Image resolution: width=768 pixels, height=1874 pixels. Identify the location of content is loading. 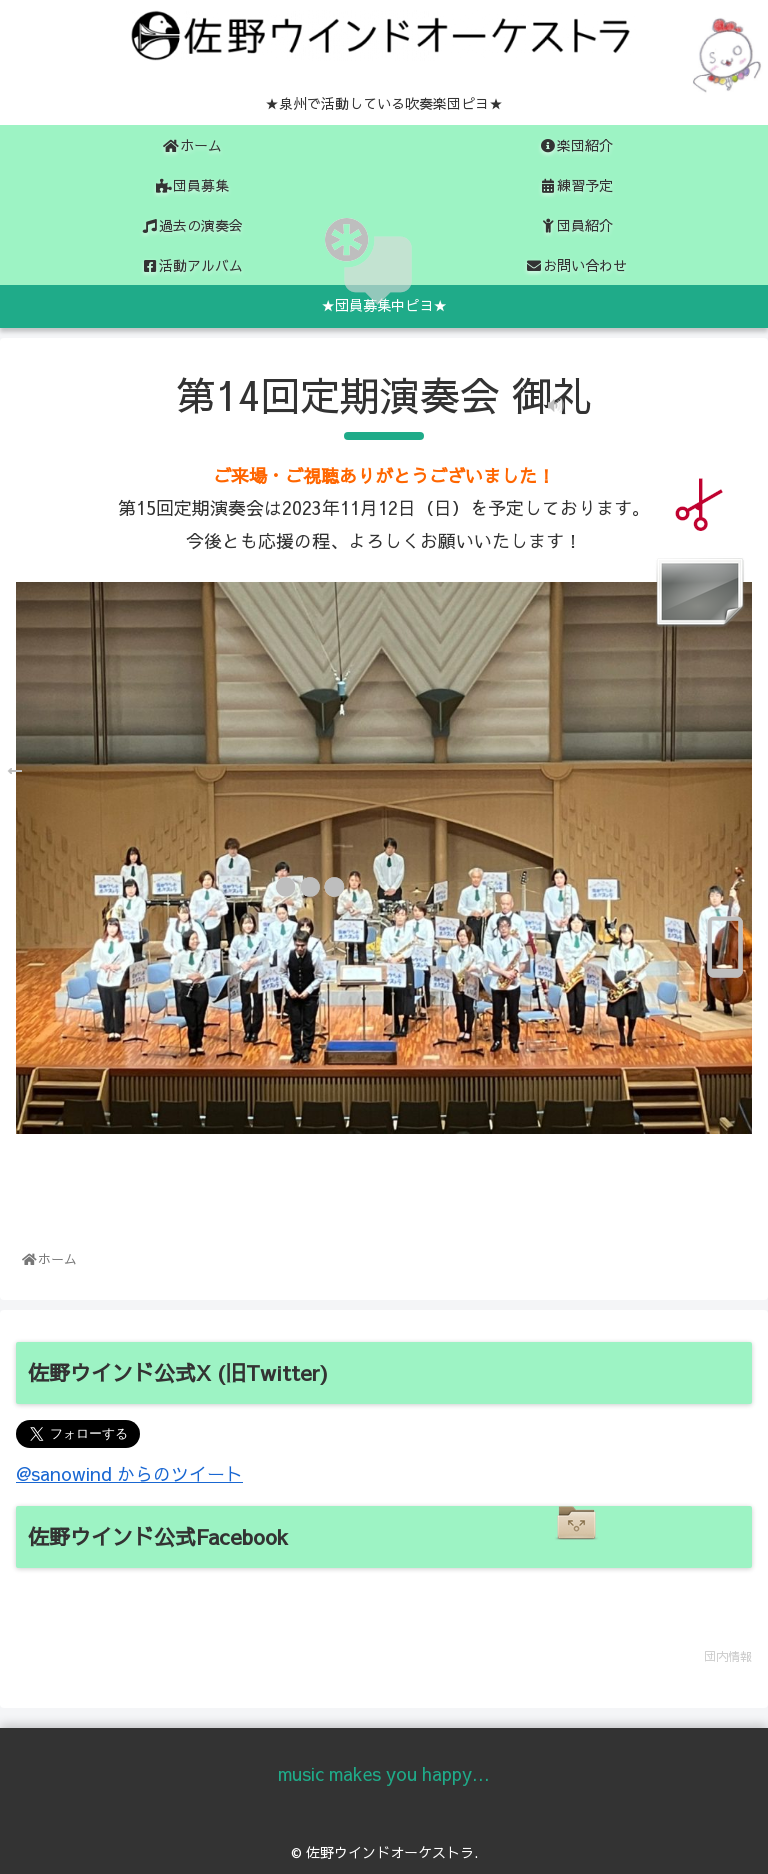
(310, 887).